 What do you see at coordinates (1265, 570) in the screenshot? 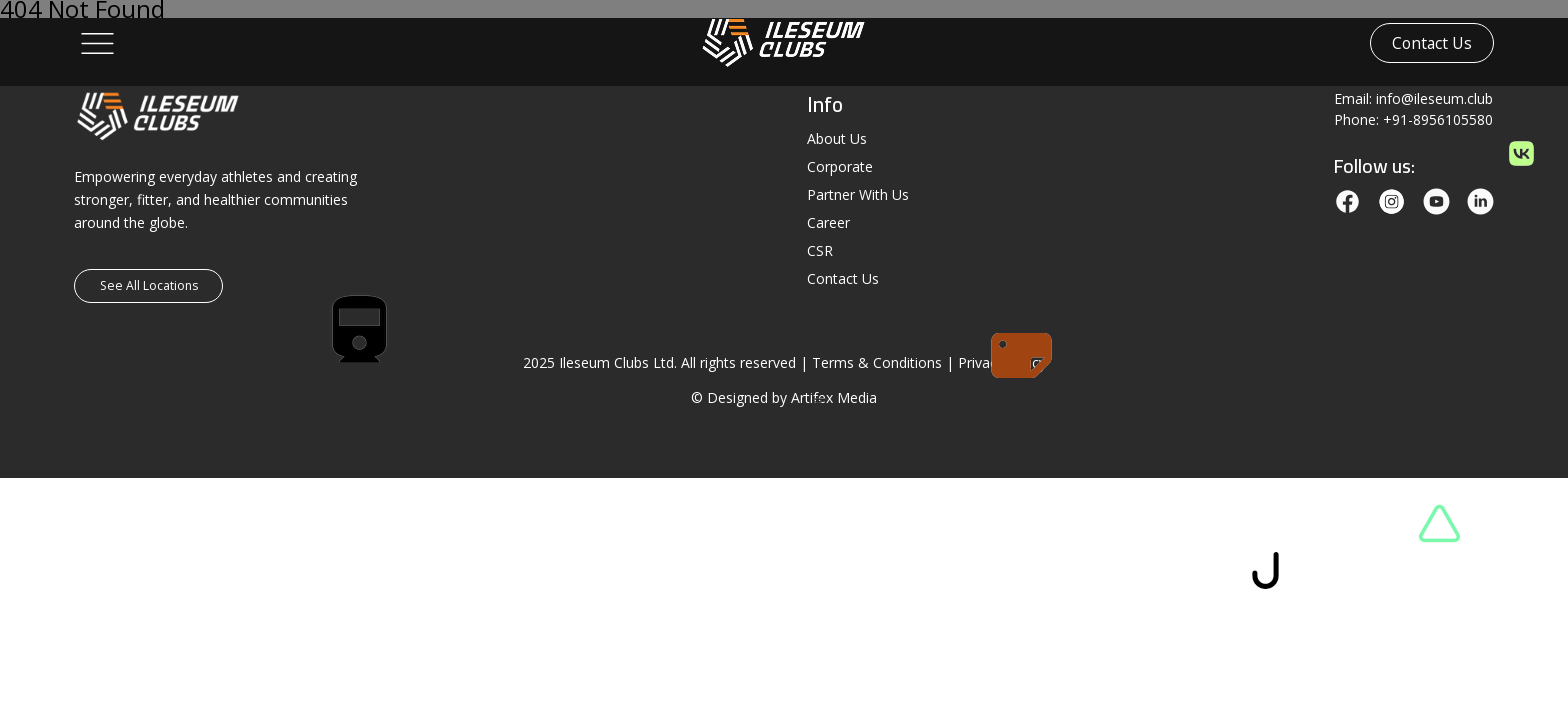
I see `the letter J text element or keyboard shortcut indicator` at bounding box center [1265, 570].